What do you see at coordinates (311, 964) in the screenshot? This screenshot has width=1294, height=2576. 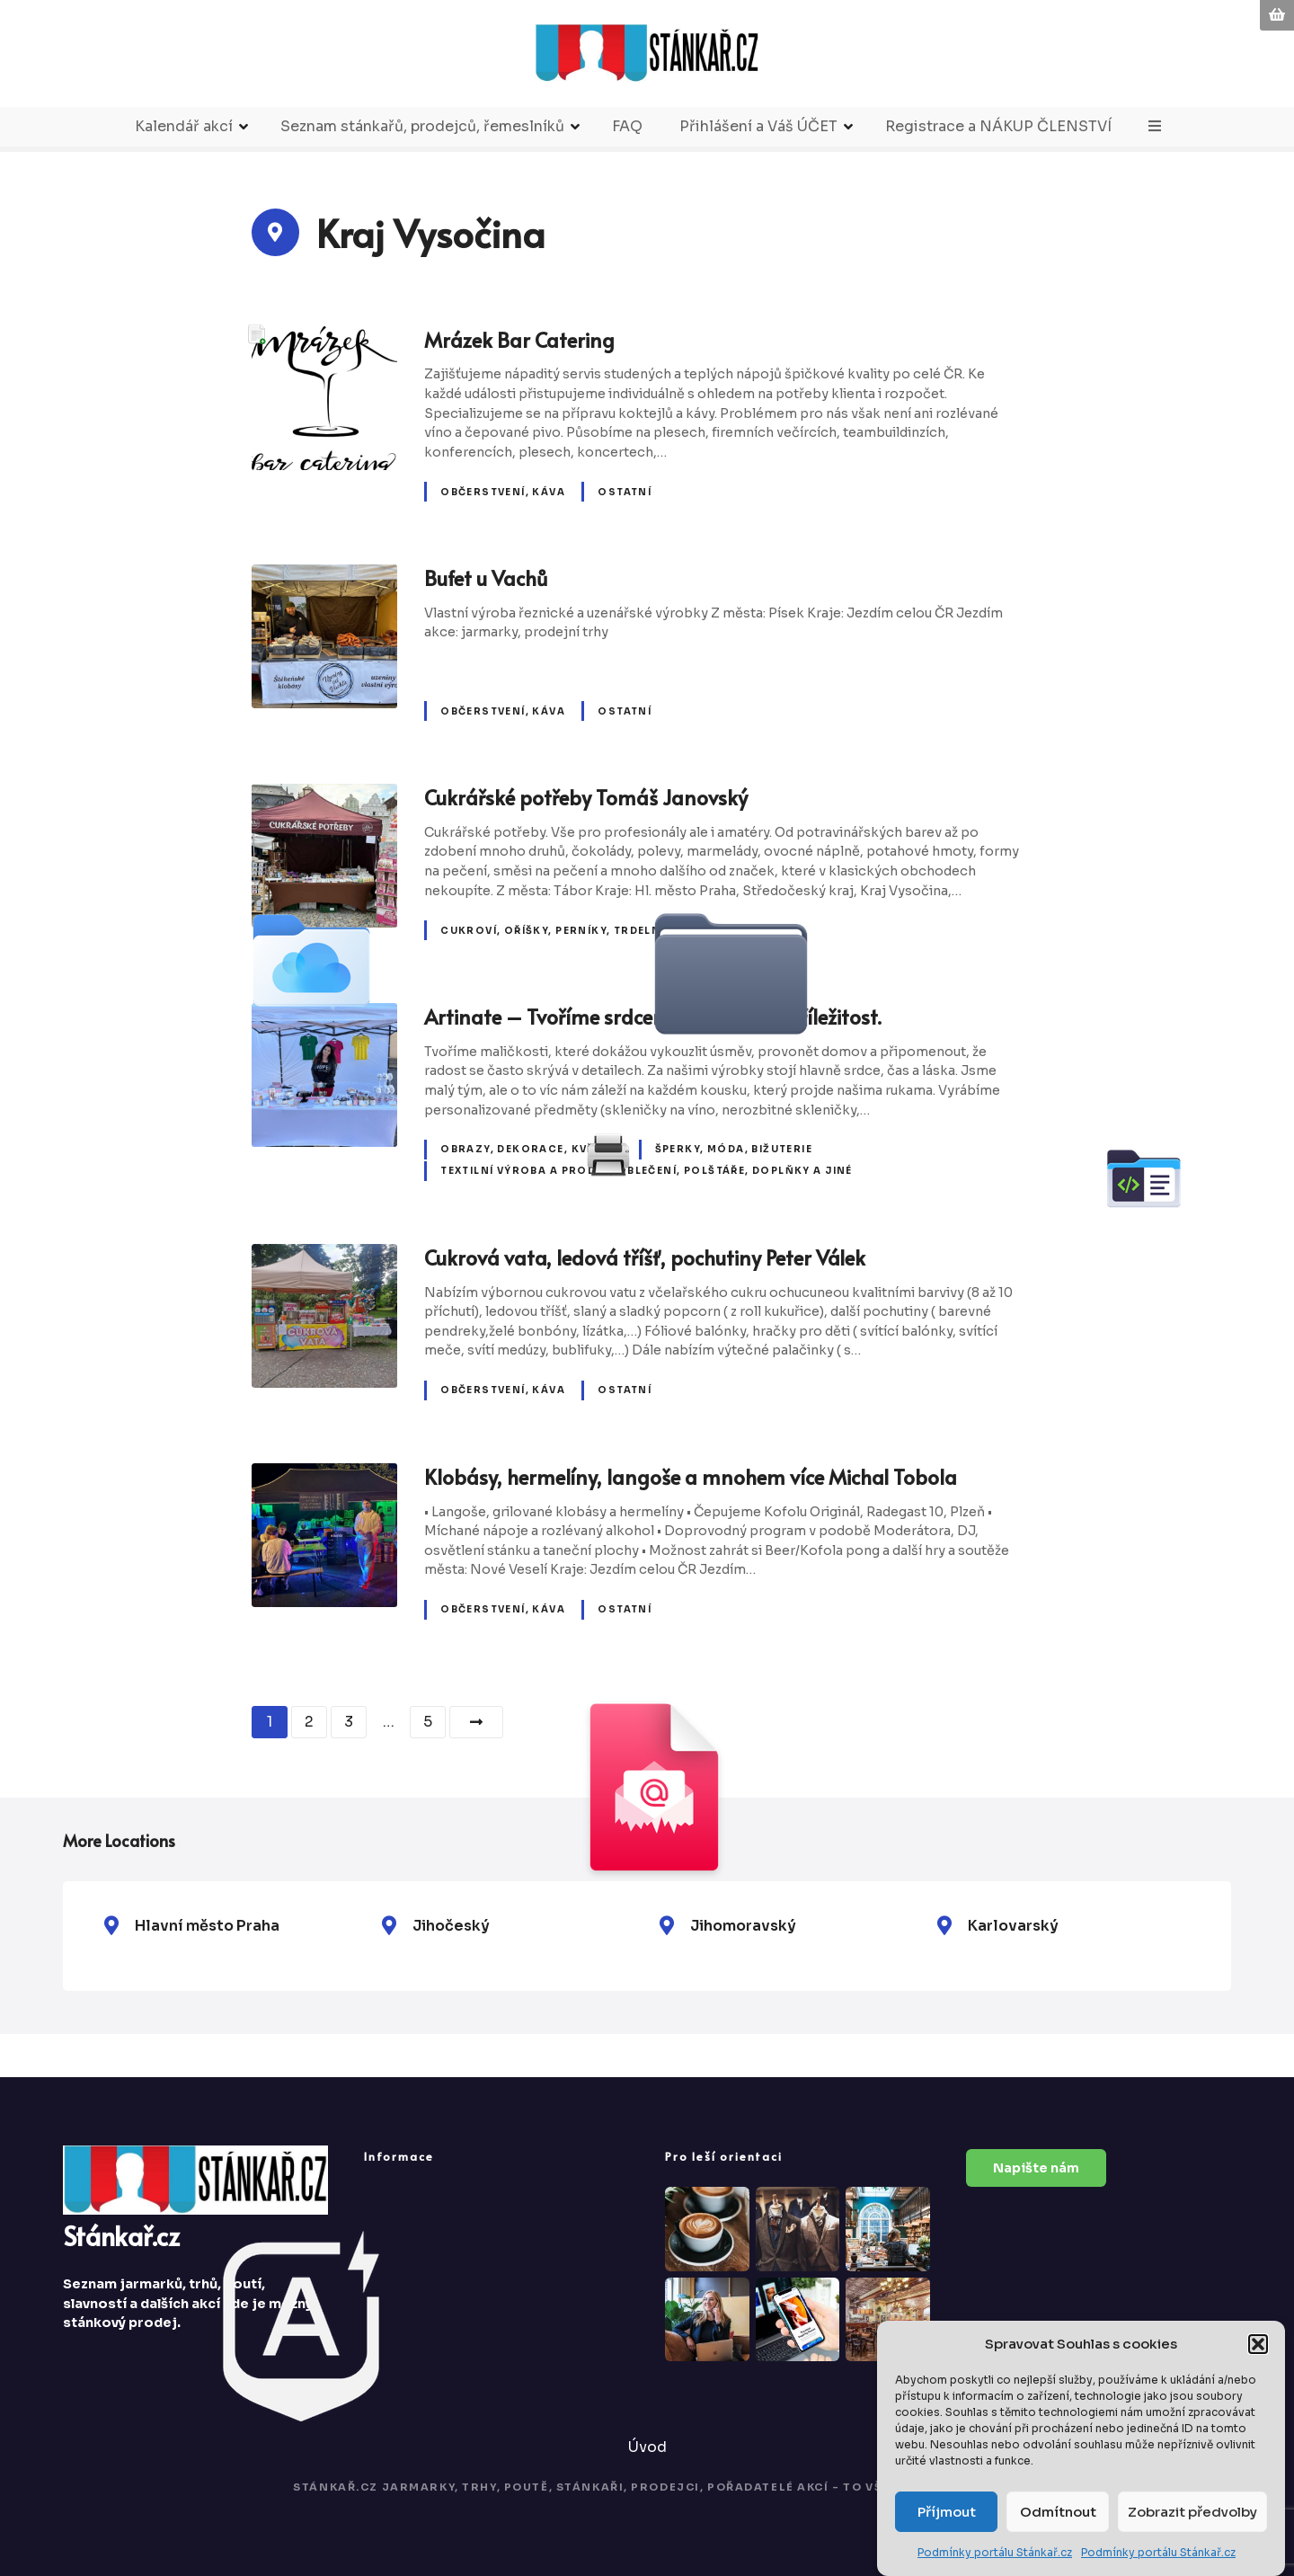 I see `open iCloud Drive folder` at bounding box center [311, 964].